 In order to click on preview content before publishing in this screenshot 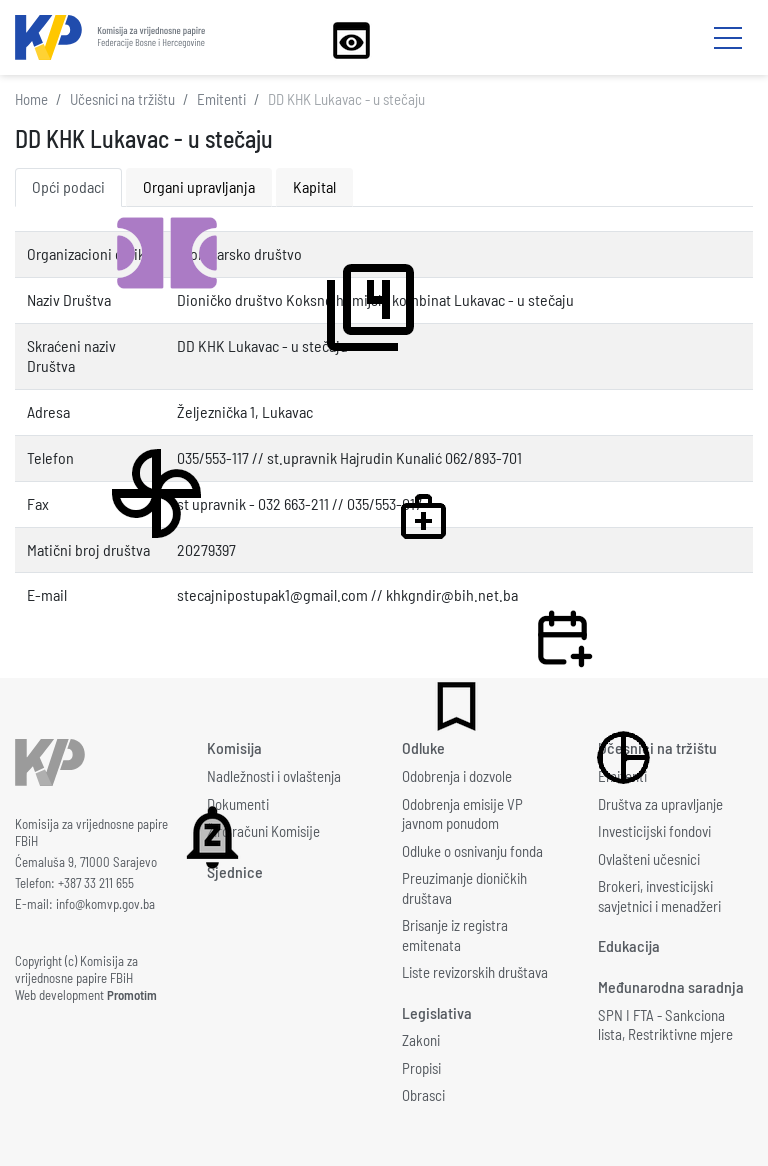, I will do `click(351, 40)`.